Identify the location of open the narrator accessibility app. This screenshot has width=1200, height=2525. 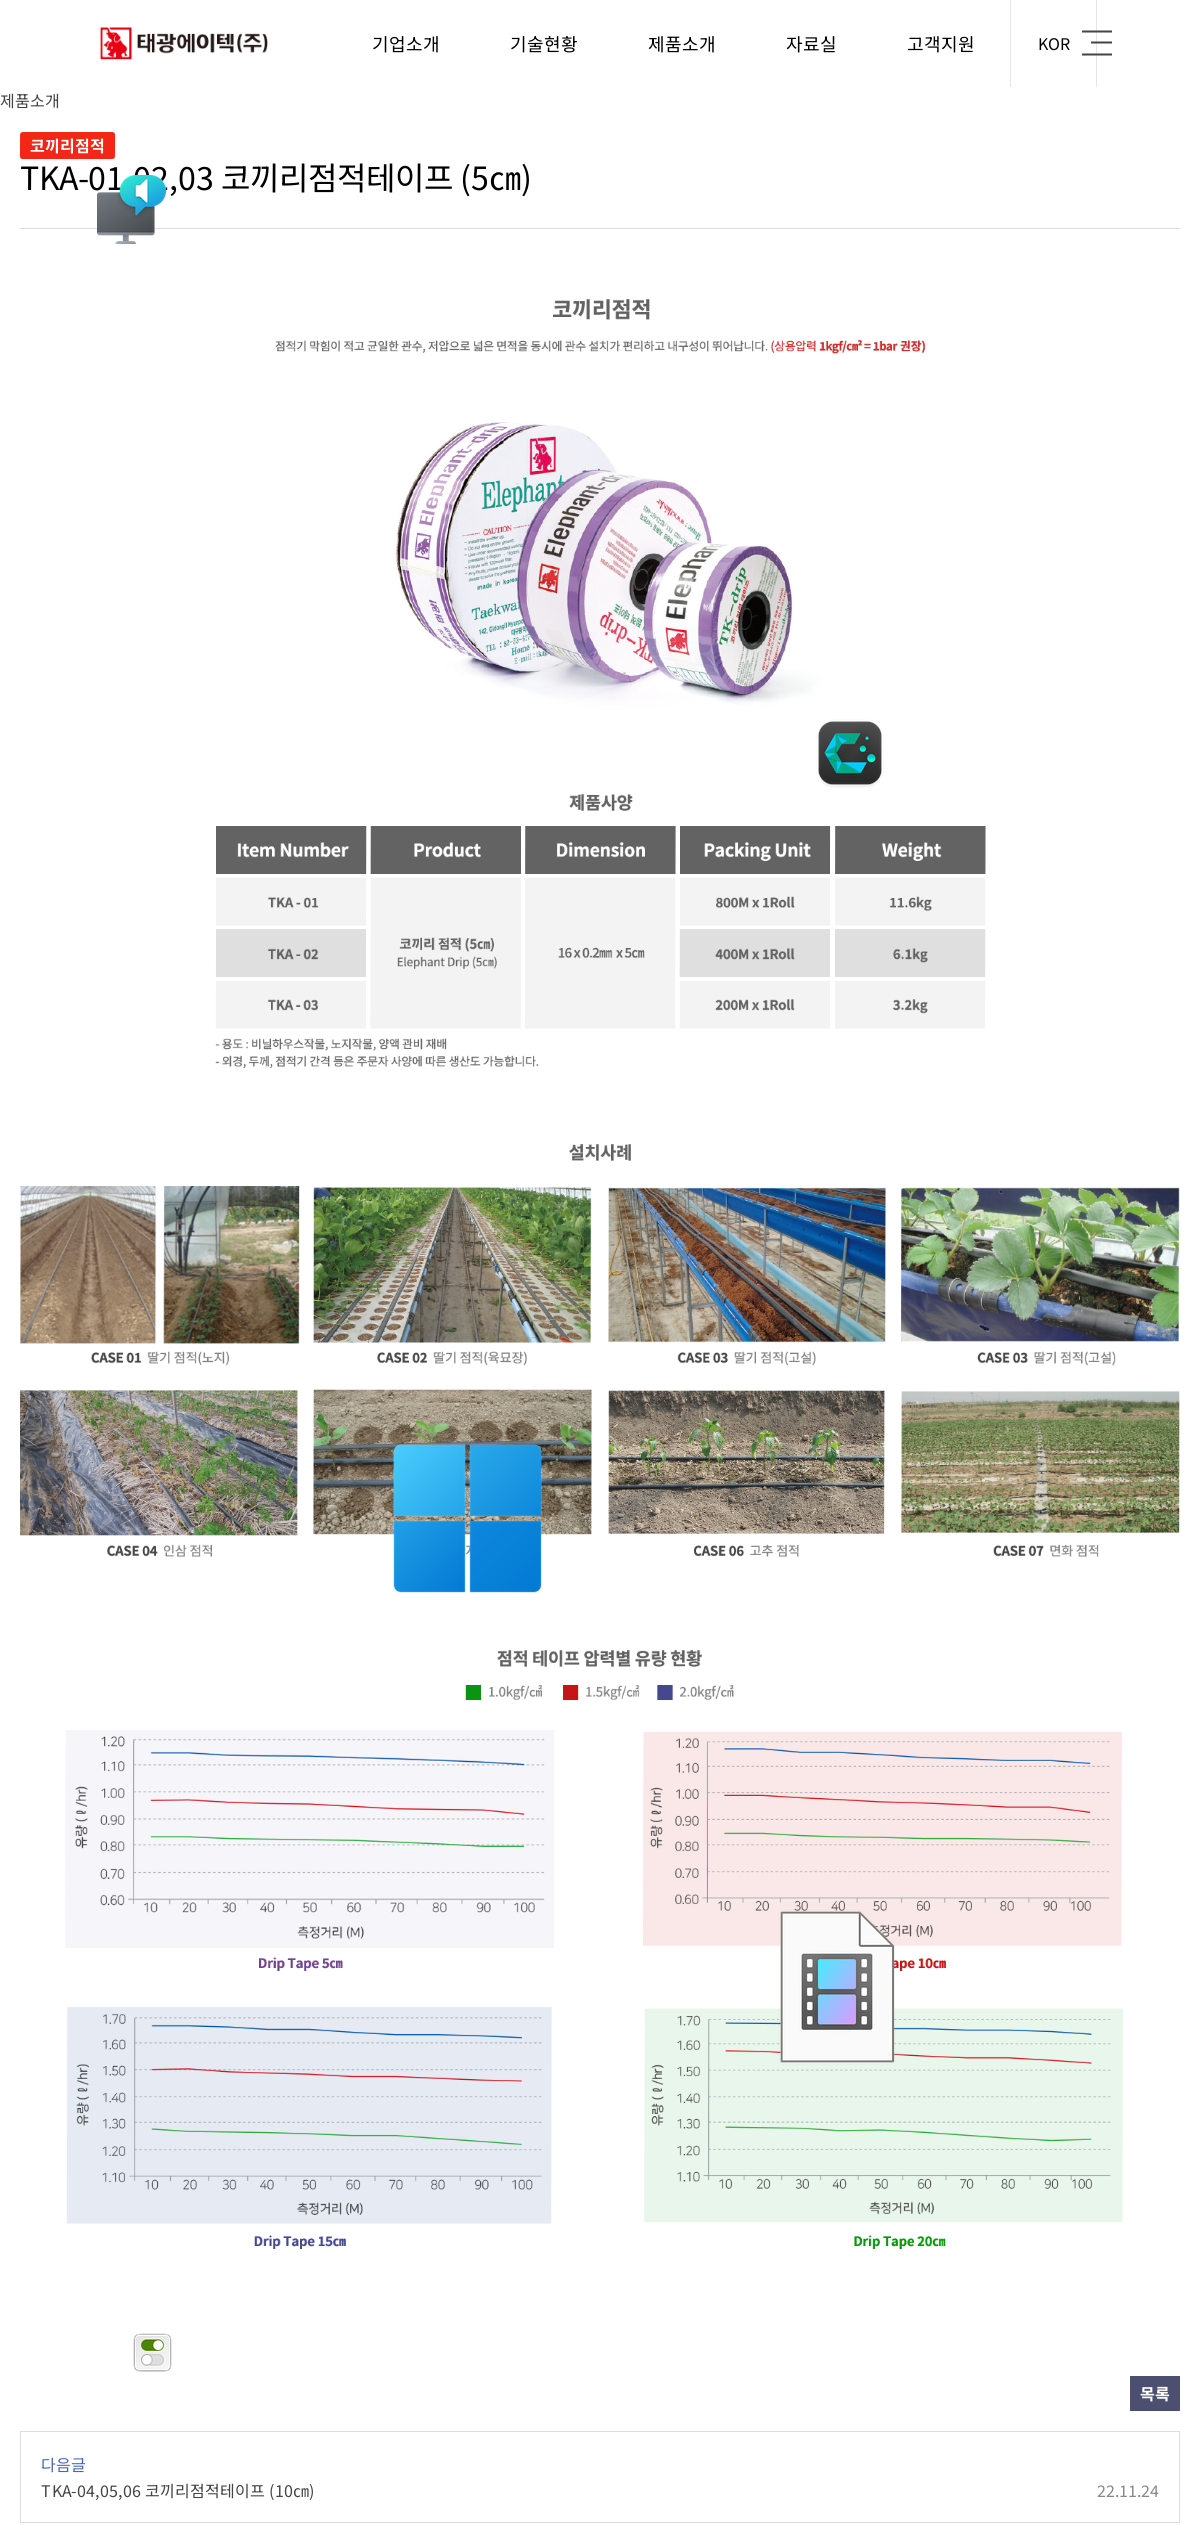
(131, 209).